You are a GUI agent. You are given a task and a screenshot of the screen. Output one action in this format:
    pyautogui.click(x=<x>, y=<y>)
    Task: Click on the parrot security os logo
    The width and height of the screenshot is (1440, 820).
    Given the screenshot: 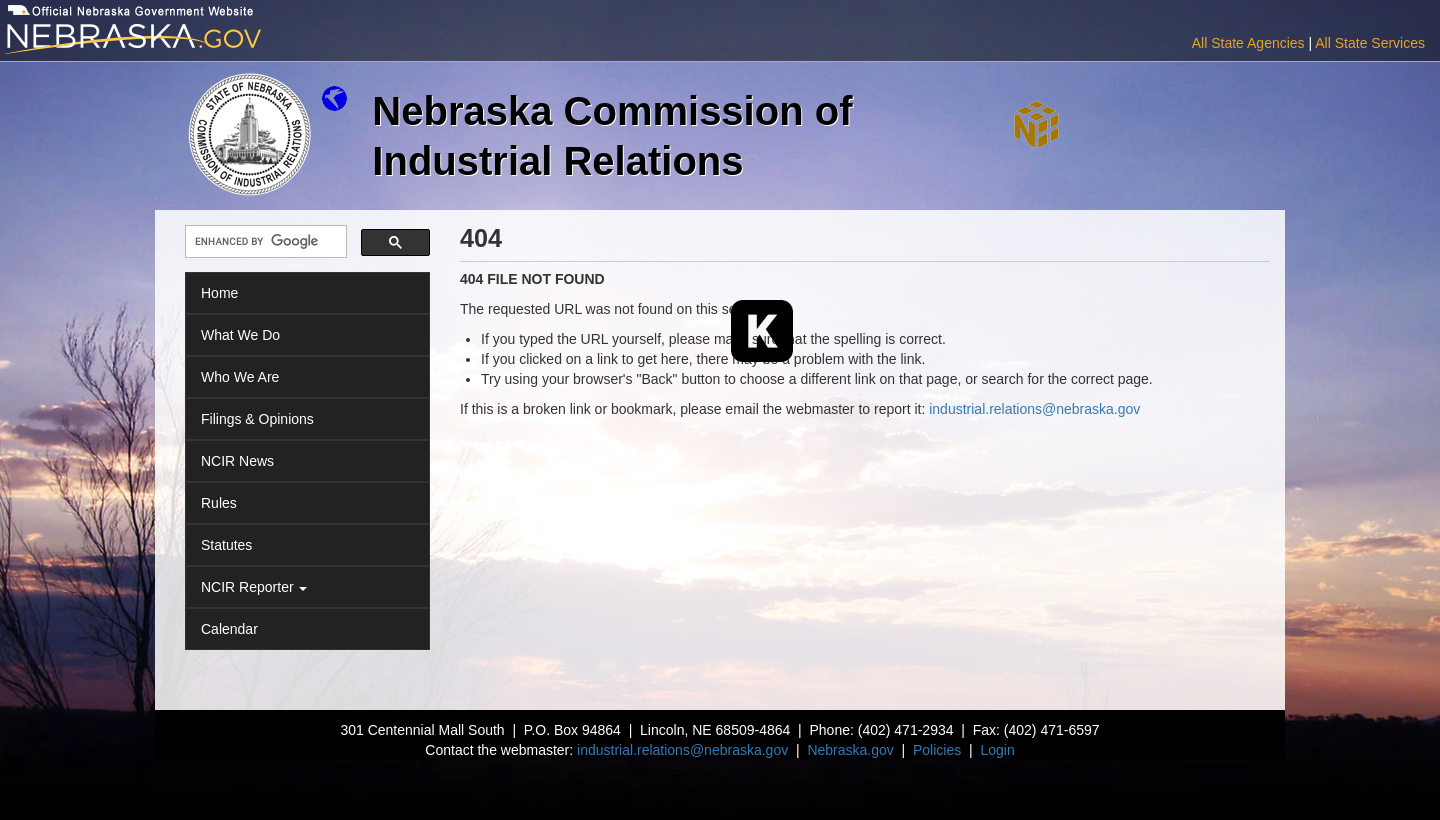 What is the action you would take?
    pyautogui.click(x=334, y=98)
    